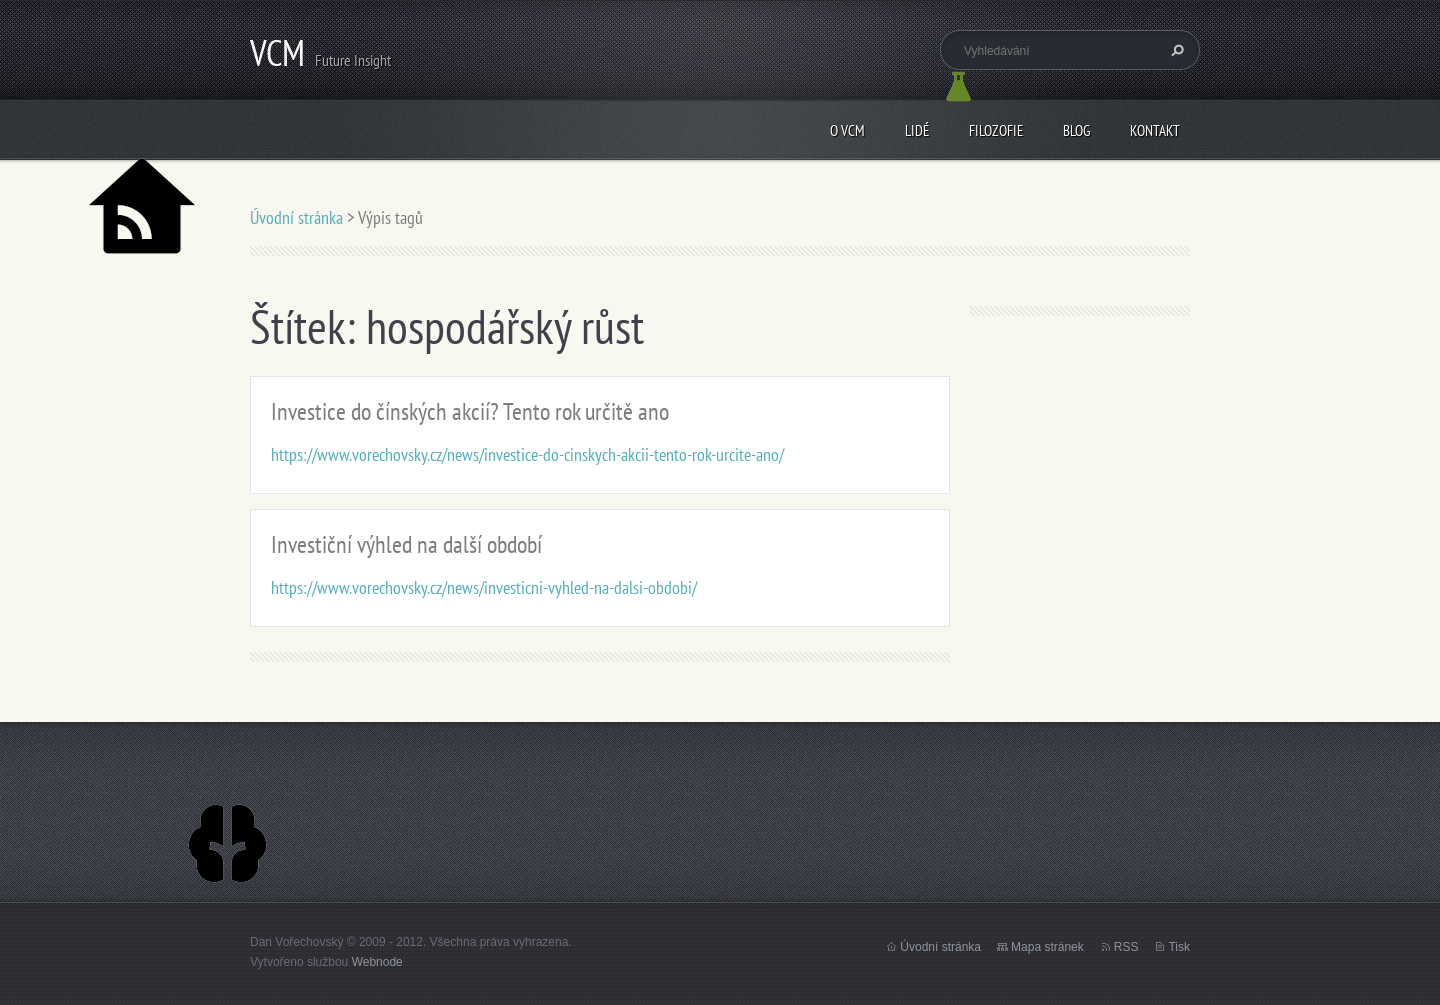 This screenshot has height=1005, width=1440. I want to click on access laboratory or science features, so click(958, 86).